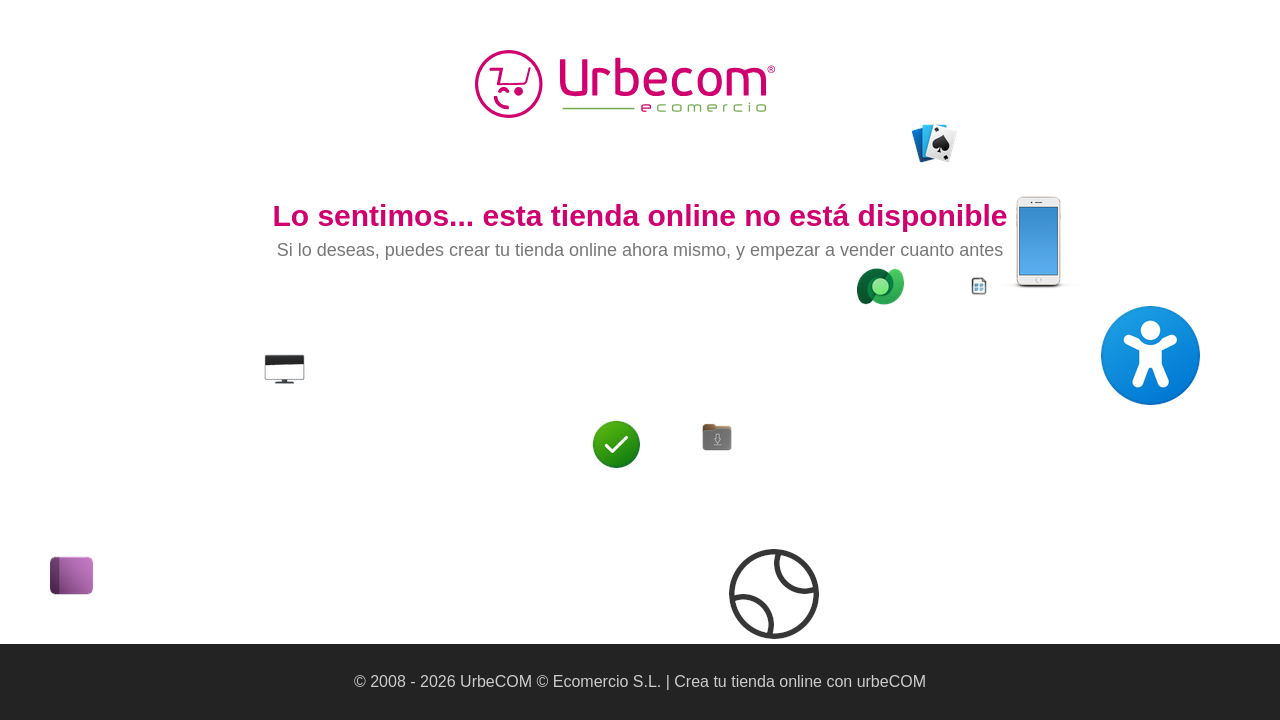 This screenshot has width=1280, height=720. Describe the element at coordinates (979, 286) in the screenshot. I see `open an opendocument master document file` at that location.